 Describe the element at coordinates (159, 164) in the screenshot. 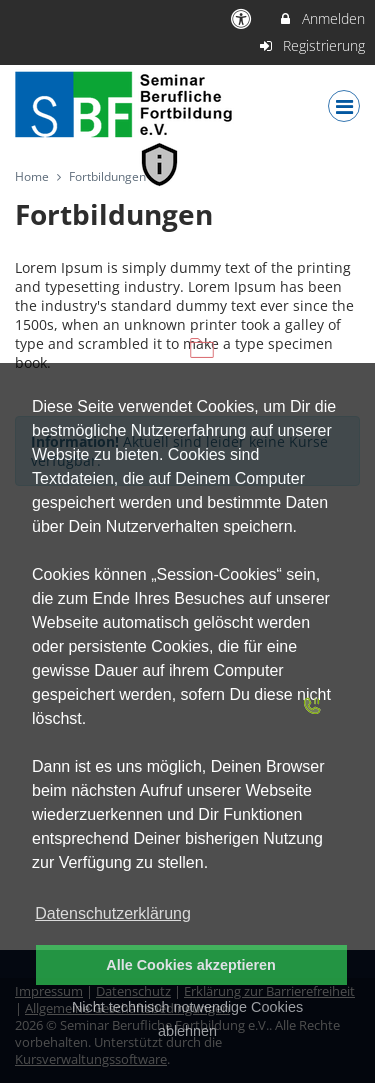

I see `view privacy policy or information` at that location.